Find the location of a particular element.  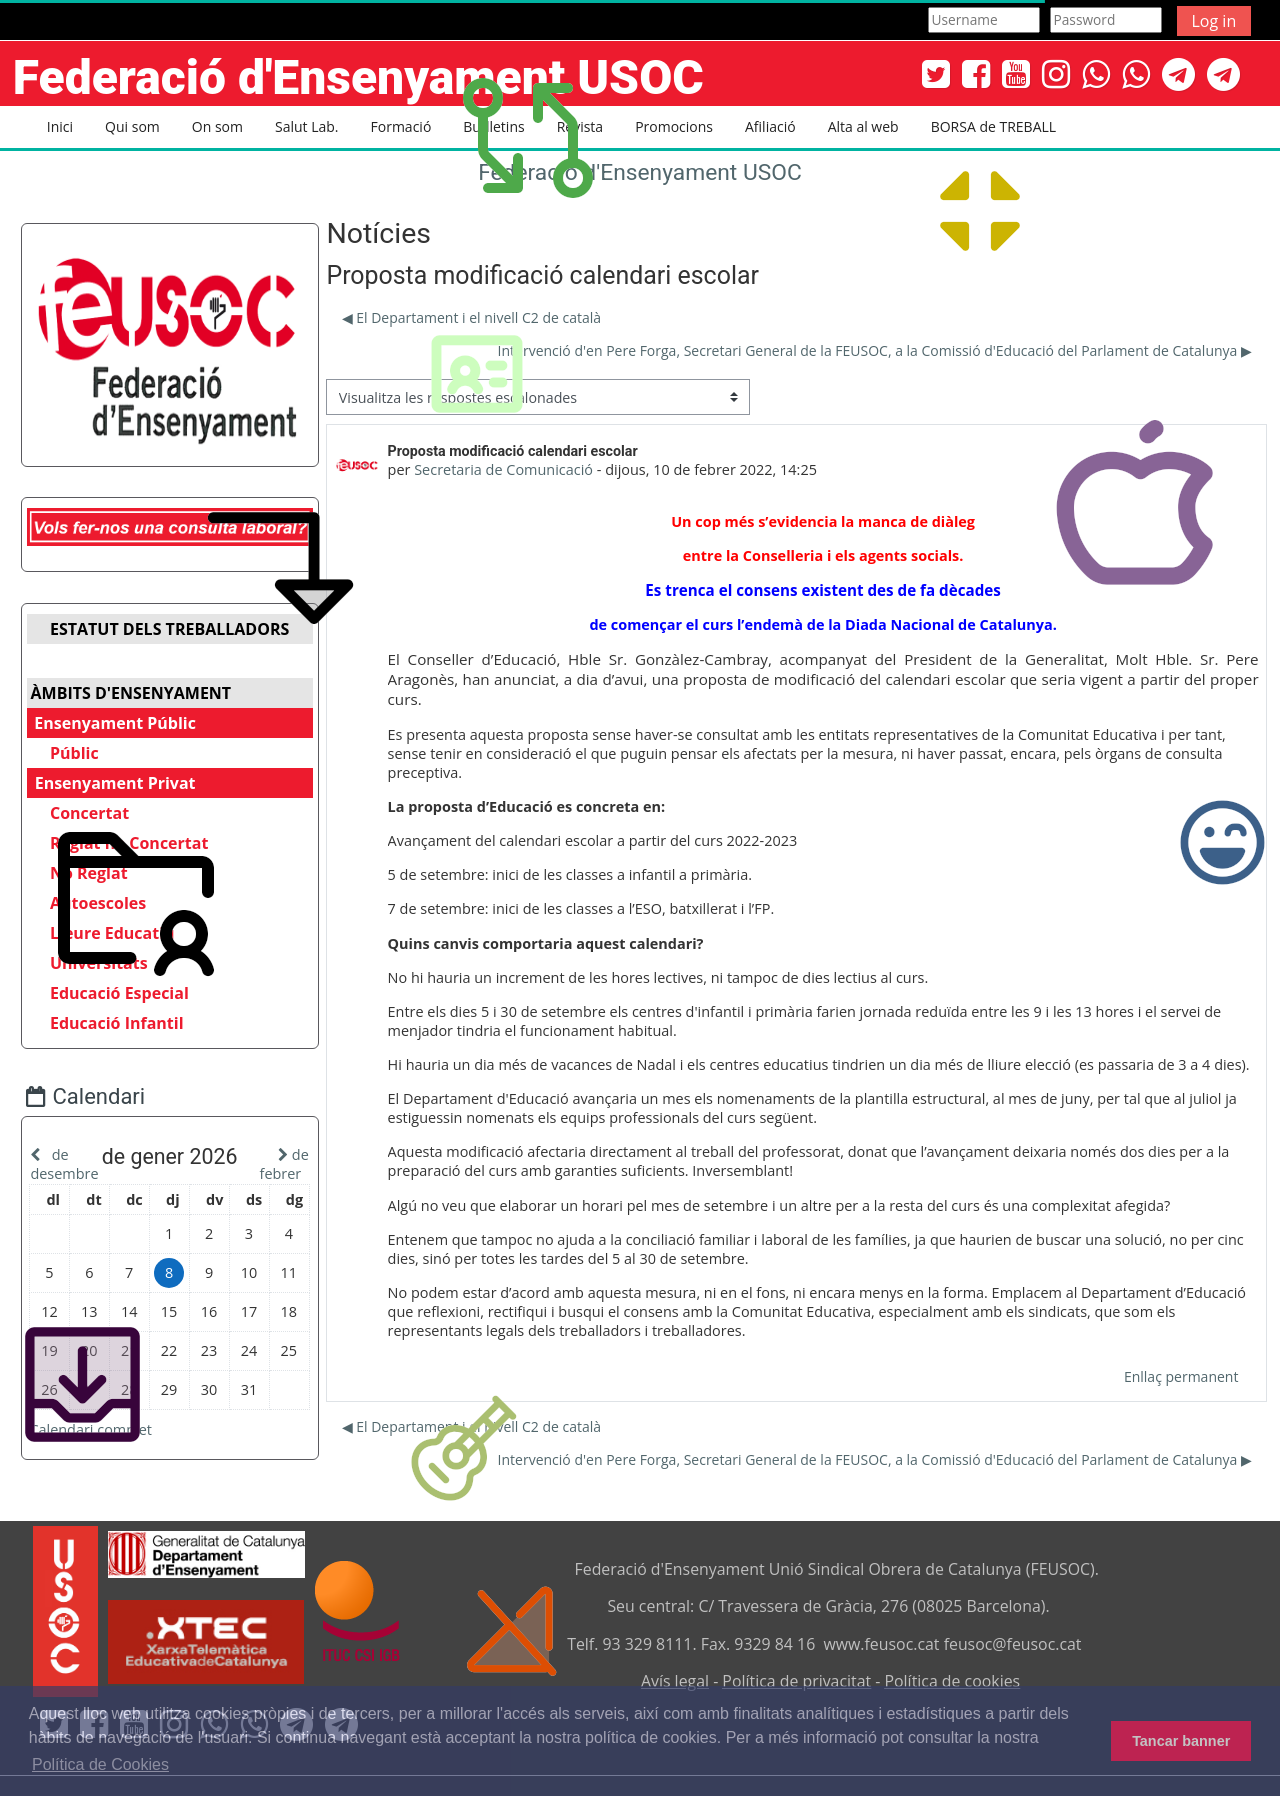

download file to inbox or tray is located at coordinates (82, 1384).